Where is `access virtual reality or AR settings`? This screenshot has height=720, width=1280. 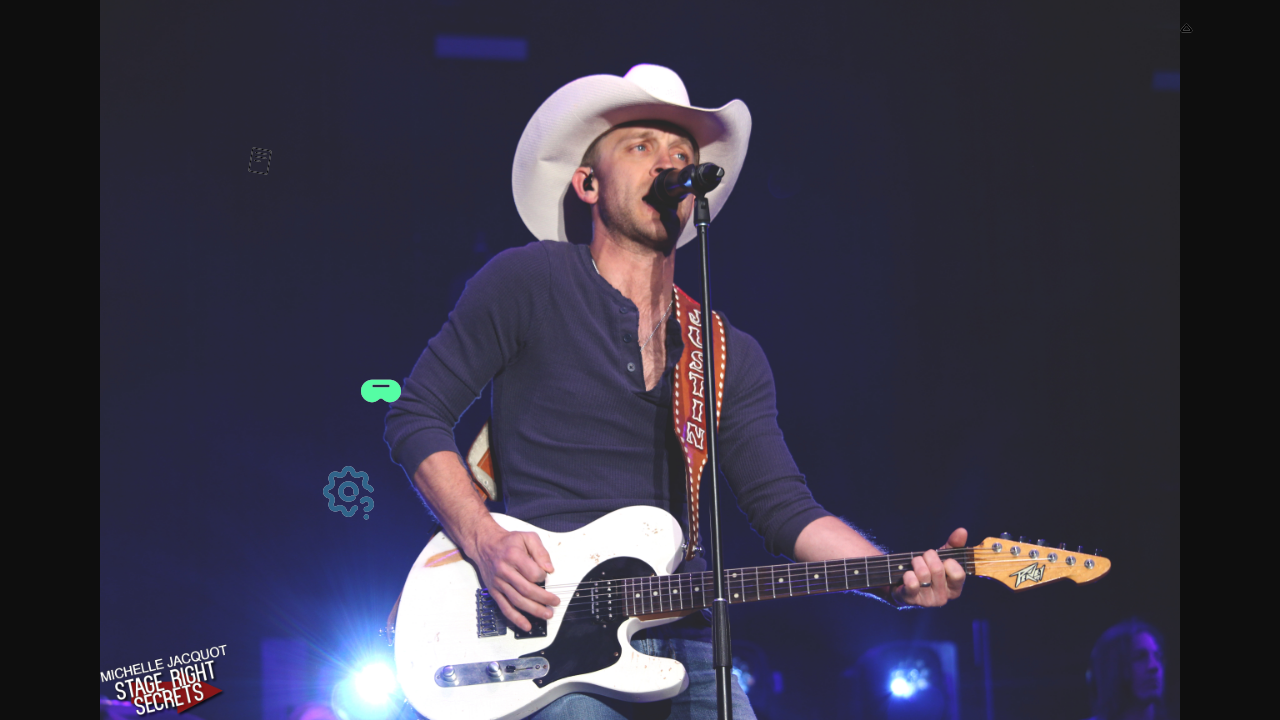 access virtual reality or AR settings is located at coordinates (381, 391).